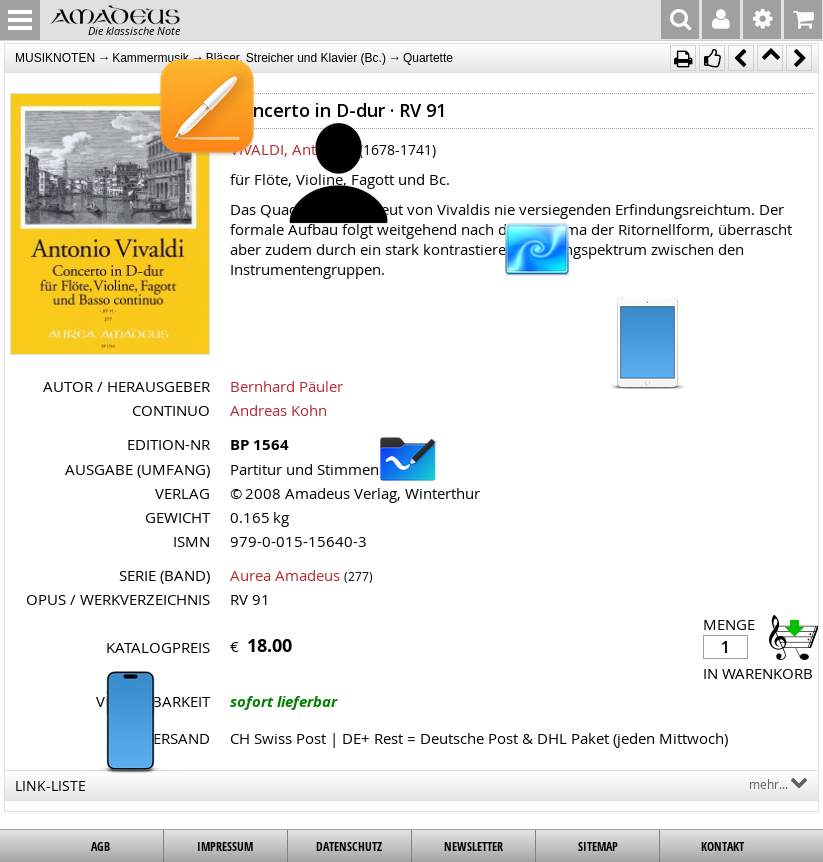  What do you see at coordinates (647, 334) in the screenshot?
I see `iPad mini device with cellular connectivity` at bounding box center [647, 334].